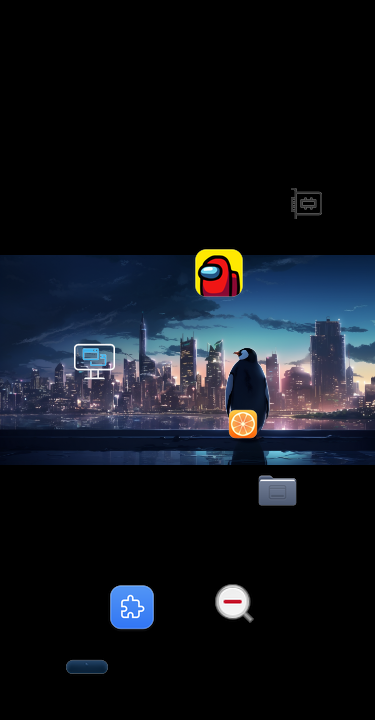 The width and height of the screenshot is (375, 720). Describe the element at coordinates (87, 667) in the screenshot. I see `connect to bluetooth speaker` at that location.